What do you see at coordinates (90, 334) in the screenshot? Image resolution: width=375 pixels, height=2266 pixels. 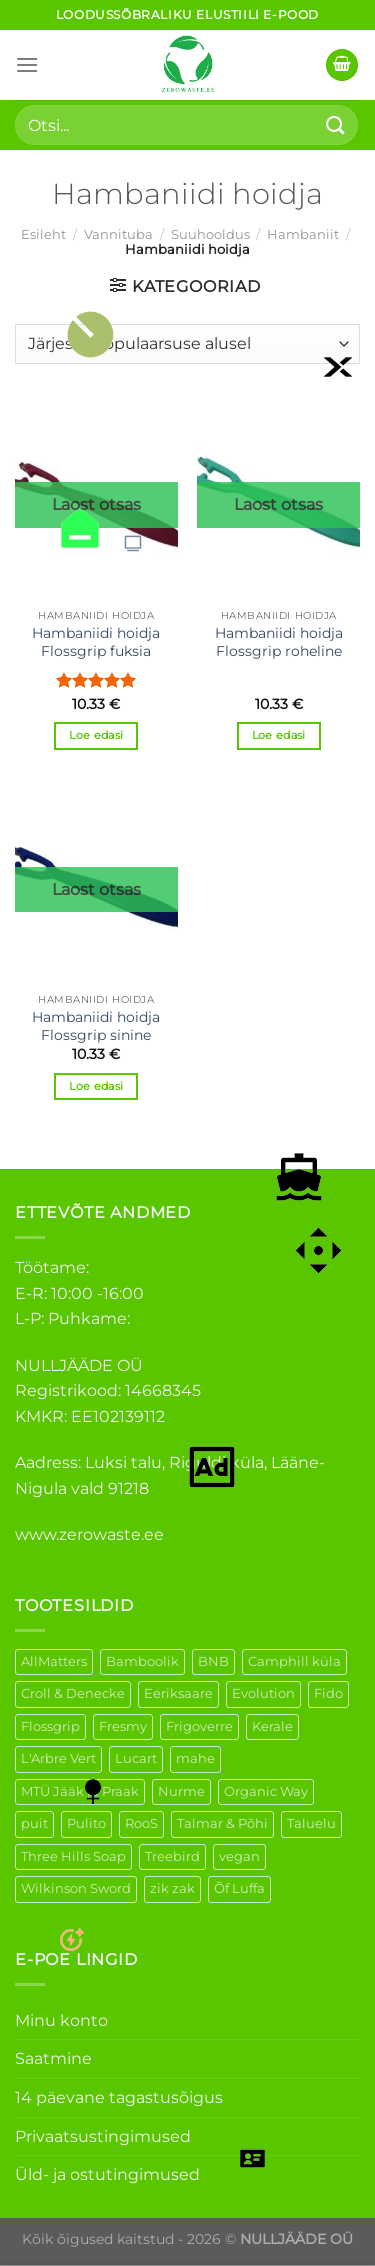 I see `scan a QR code or barcode` at bounding box center [90, 334].